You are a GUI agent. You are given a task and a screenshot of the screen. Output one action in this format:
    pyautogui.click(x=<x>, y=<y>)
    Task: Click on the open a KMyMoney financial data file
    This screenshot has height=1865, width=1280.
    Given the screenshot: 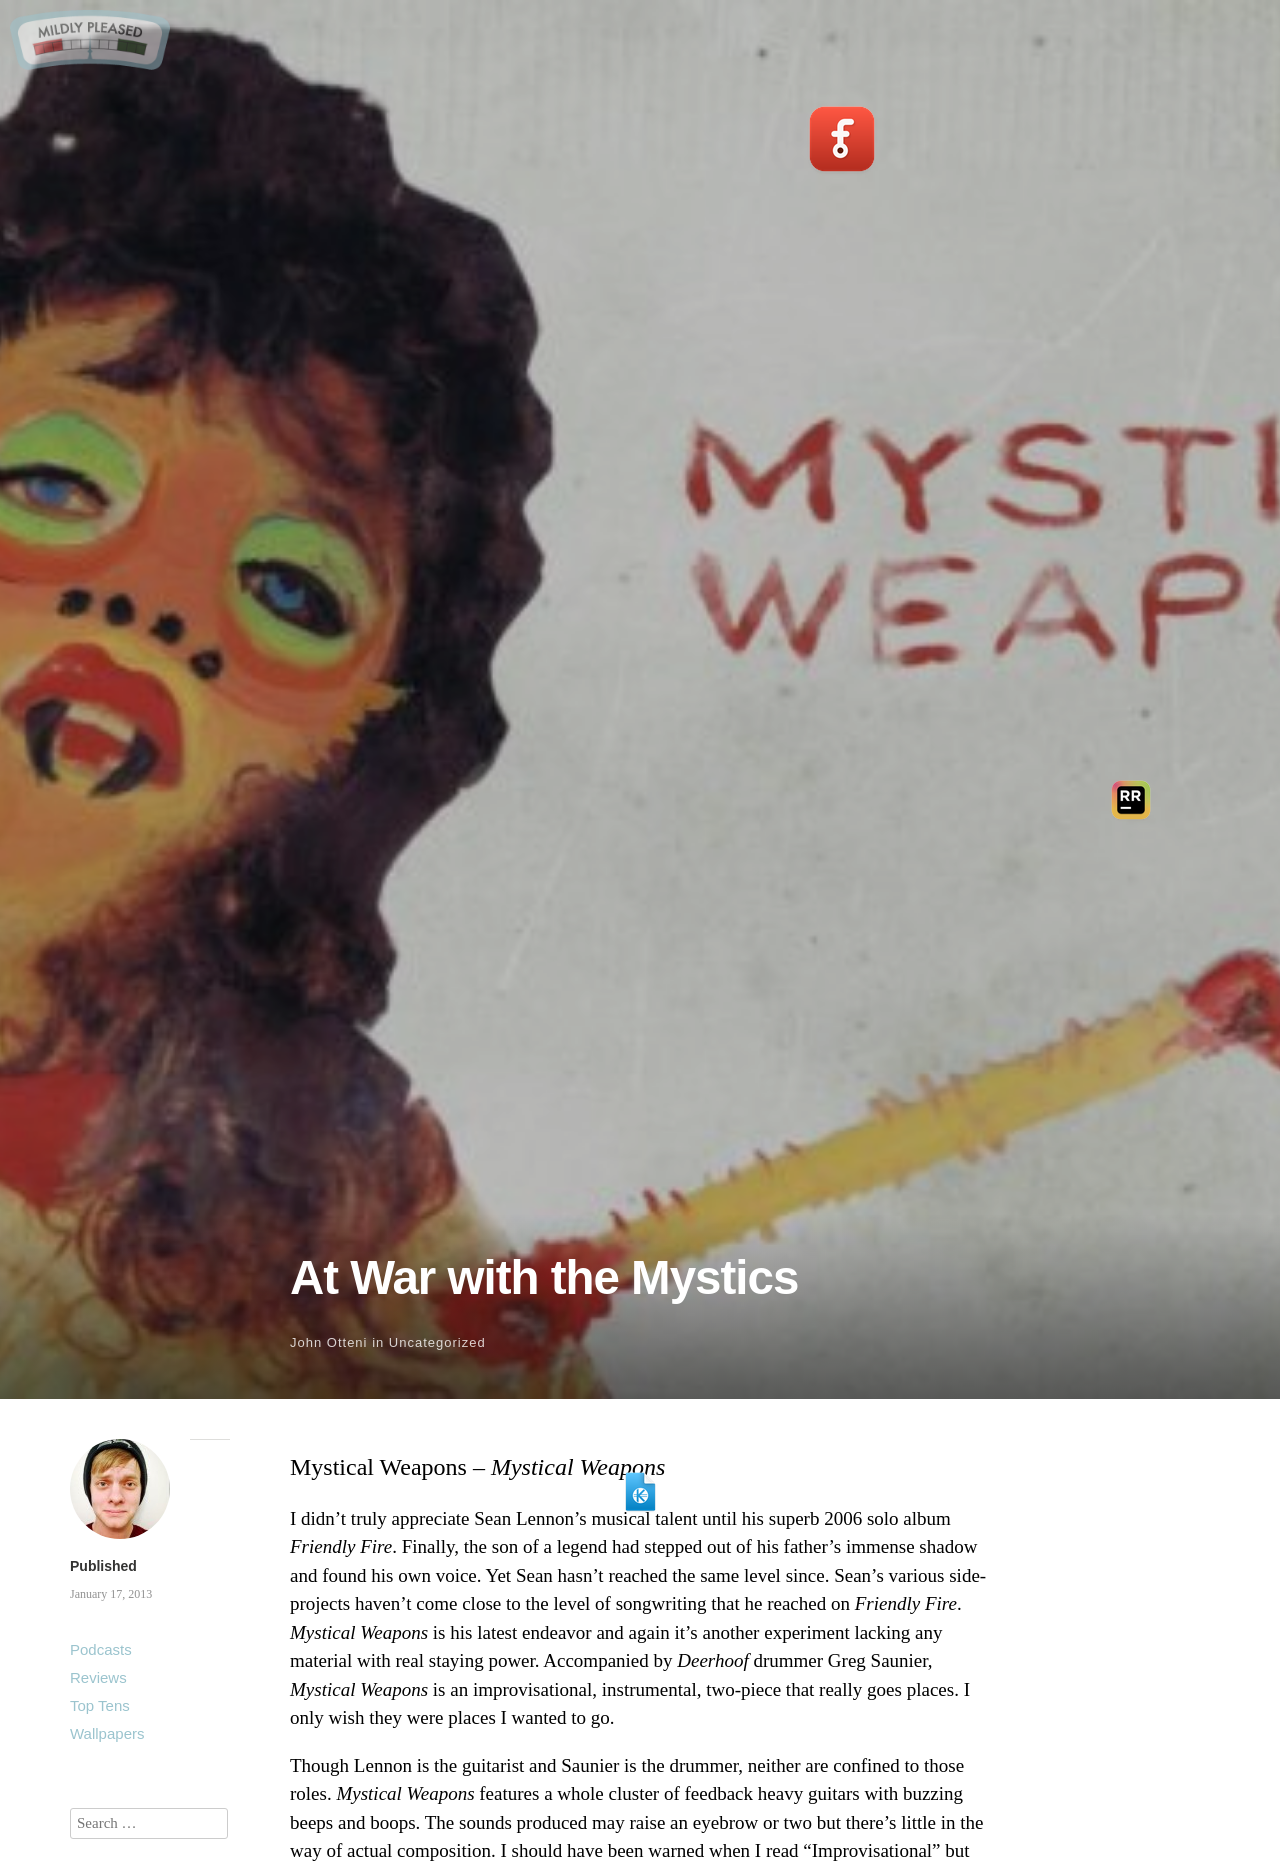 What is the action you would take?
    pyautogui.click(x=640, y=1492)
    